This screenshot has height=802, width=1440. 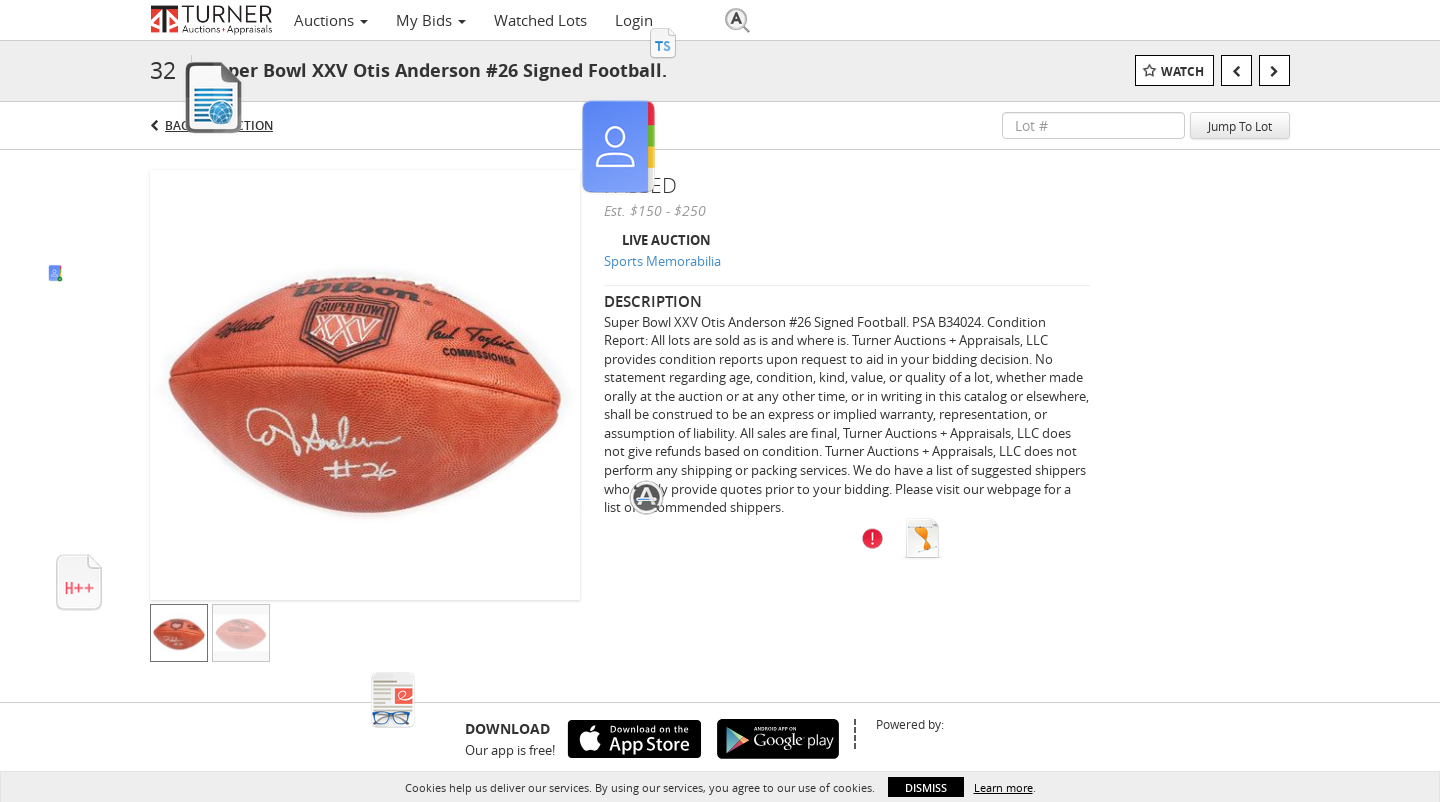 What do you see at coordinates (55, 273) in the screenshot?
I see `create a new contact in address book` at bounding box center [55, 273].